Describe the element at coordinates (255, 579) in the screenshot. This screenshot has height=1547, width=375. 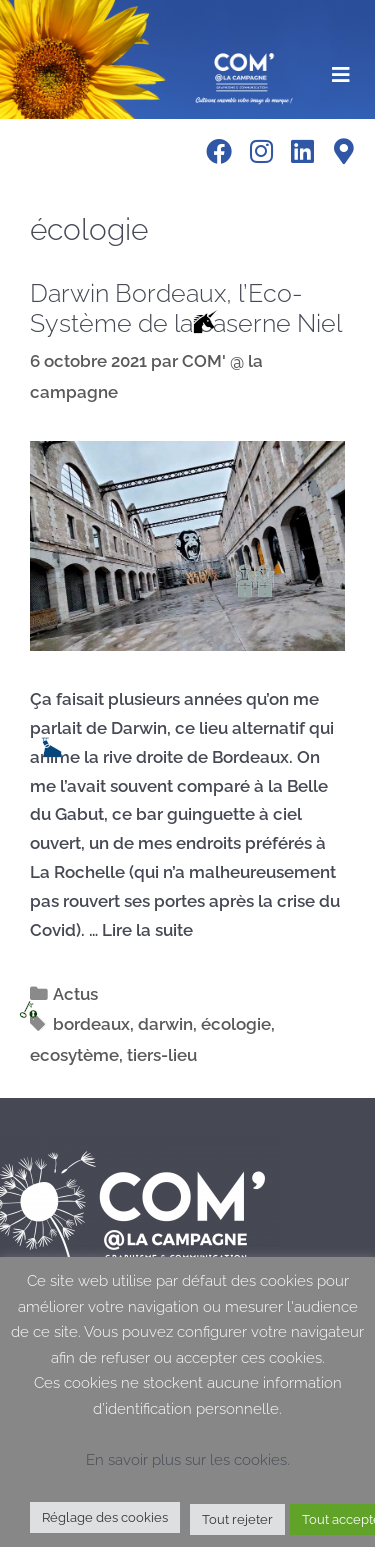
I see `access the graveyard or cemetery area in-game` at that location.